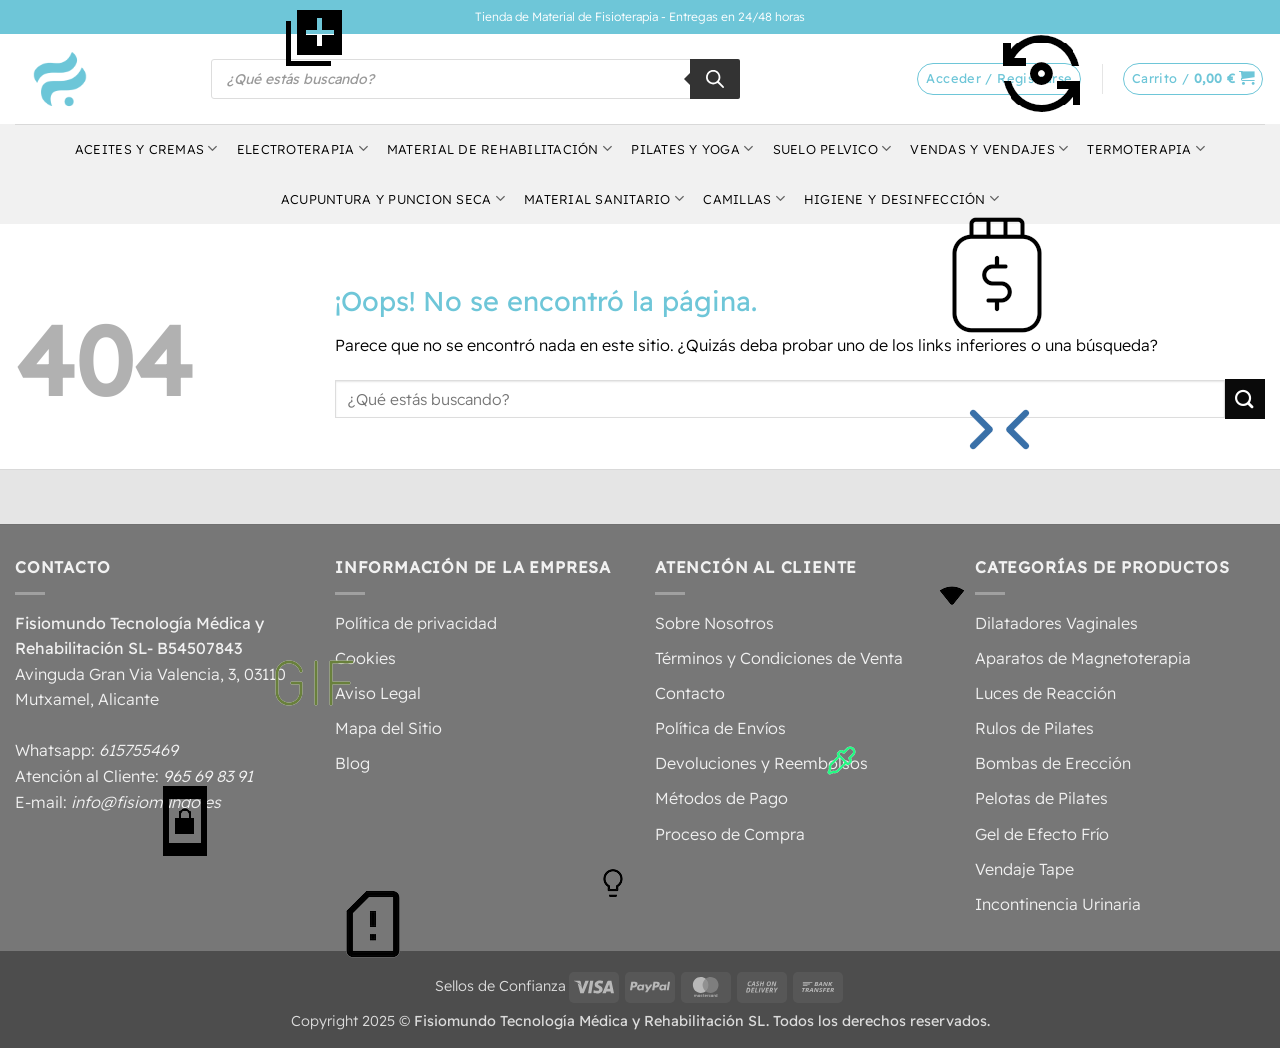 The height and width of the screenshot is (1048, 1280). I want to click on indicates full wifi signal strength, so click(952, 596).